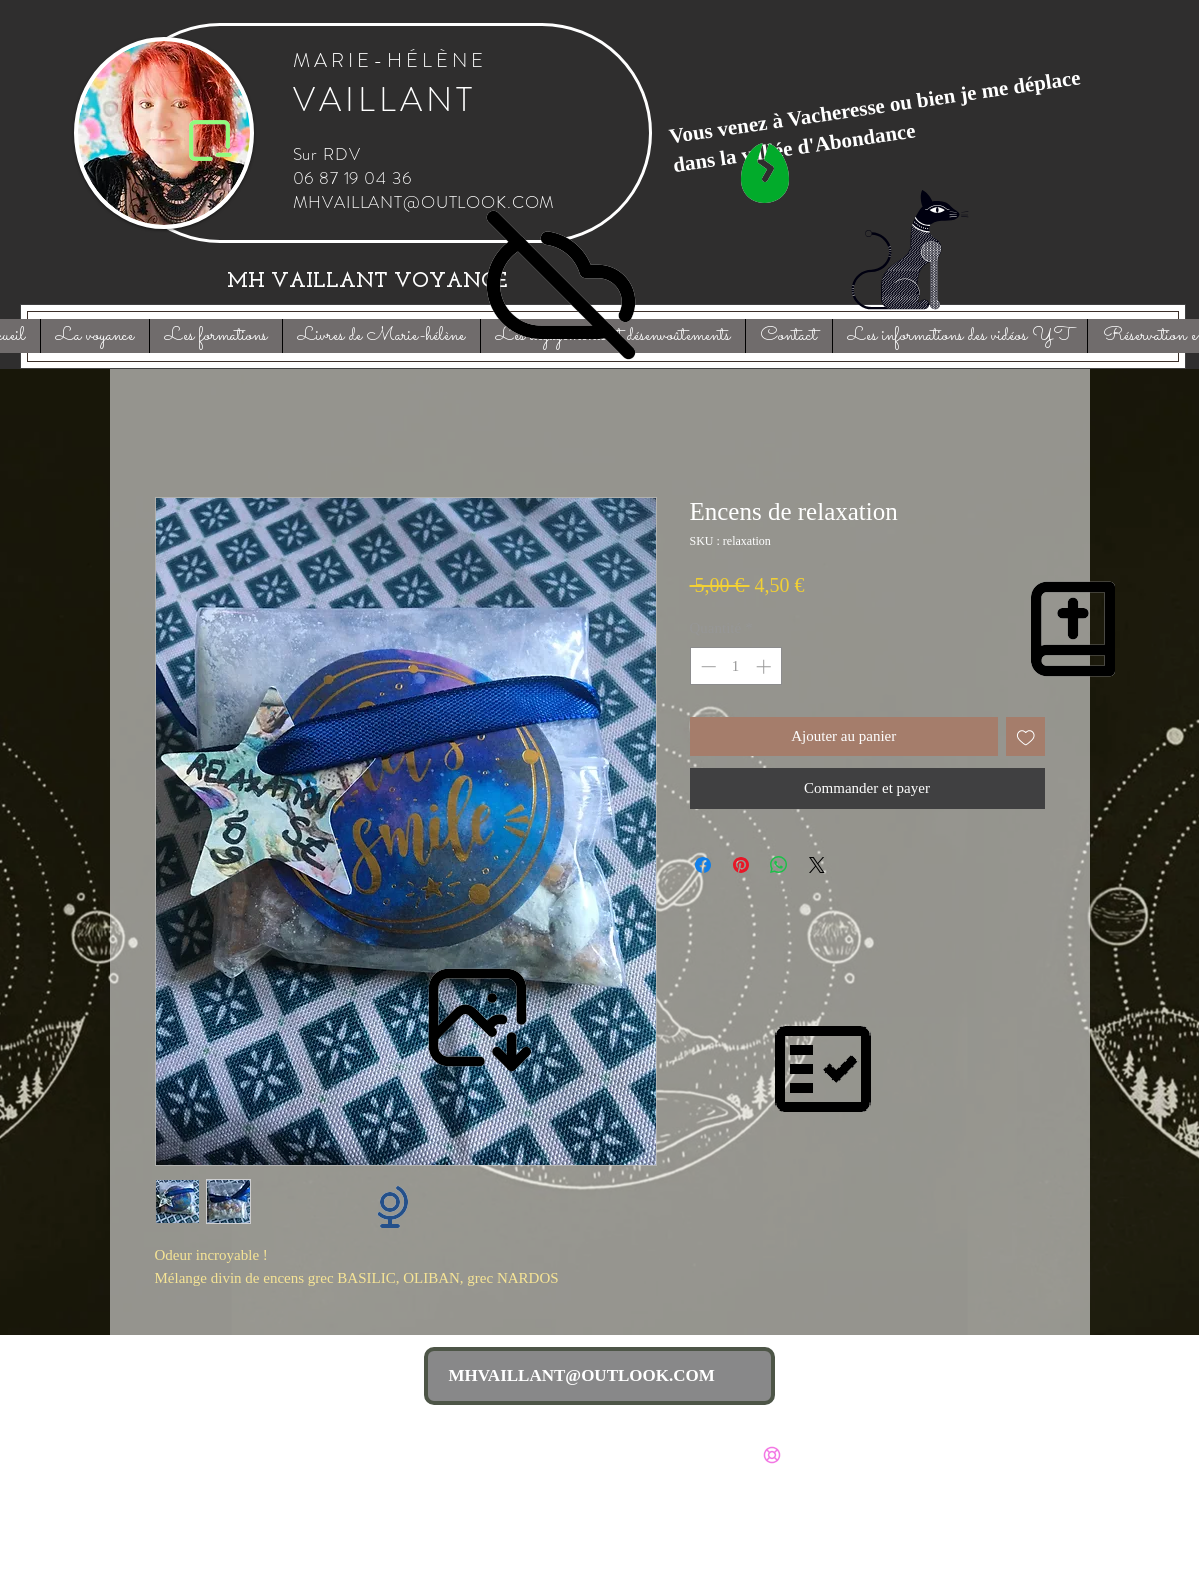 The width and height of the screenshot is (1199, 1569). What do you see at coordinates (392, 1208) in the screenshot?
I see `access global or international settings` at bounding box center [392, 1208].